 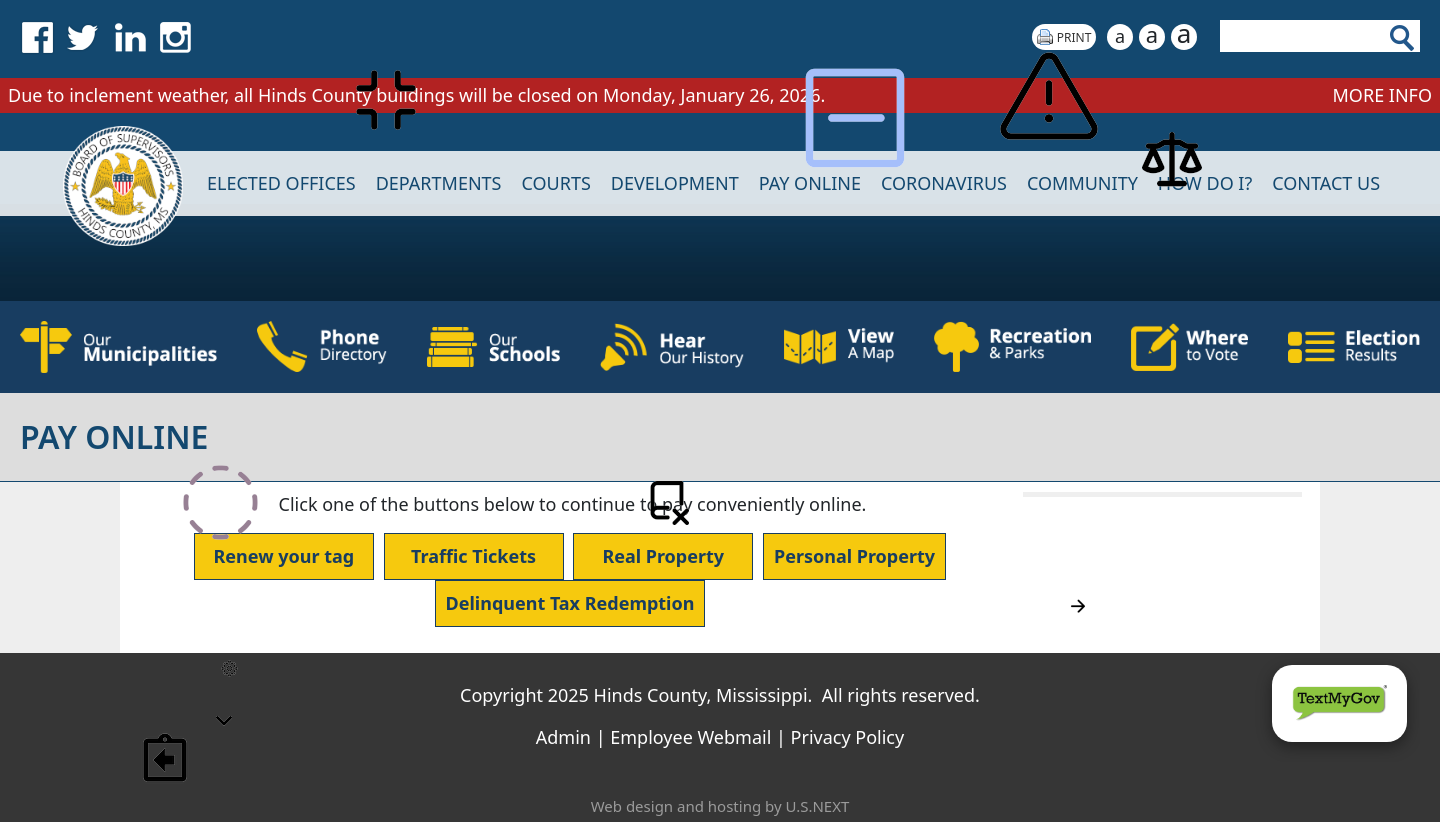 I want to click on return or send back an assignment, so click(x=165, y=760).